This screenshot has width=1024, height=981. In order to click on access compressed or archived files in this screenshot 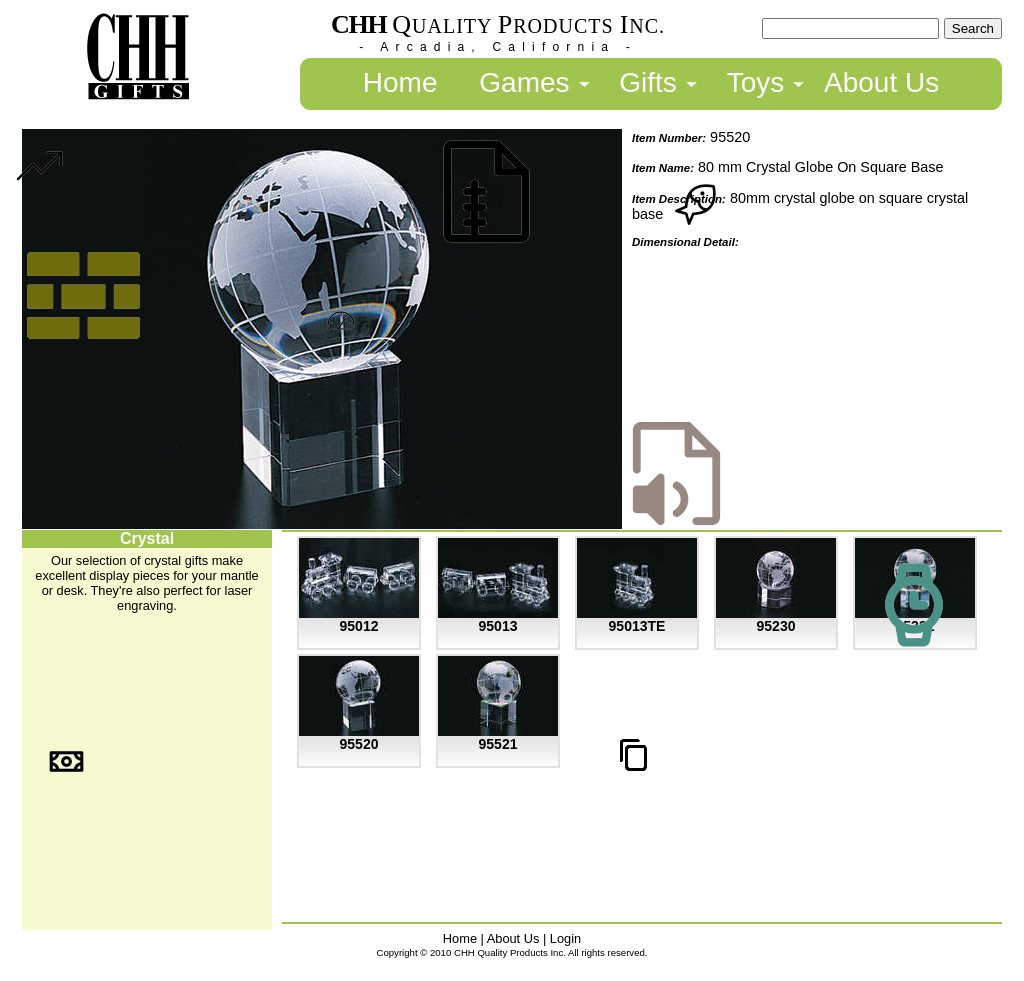, I will do `click(486, 191)`.